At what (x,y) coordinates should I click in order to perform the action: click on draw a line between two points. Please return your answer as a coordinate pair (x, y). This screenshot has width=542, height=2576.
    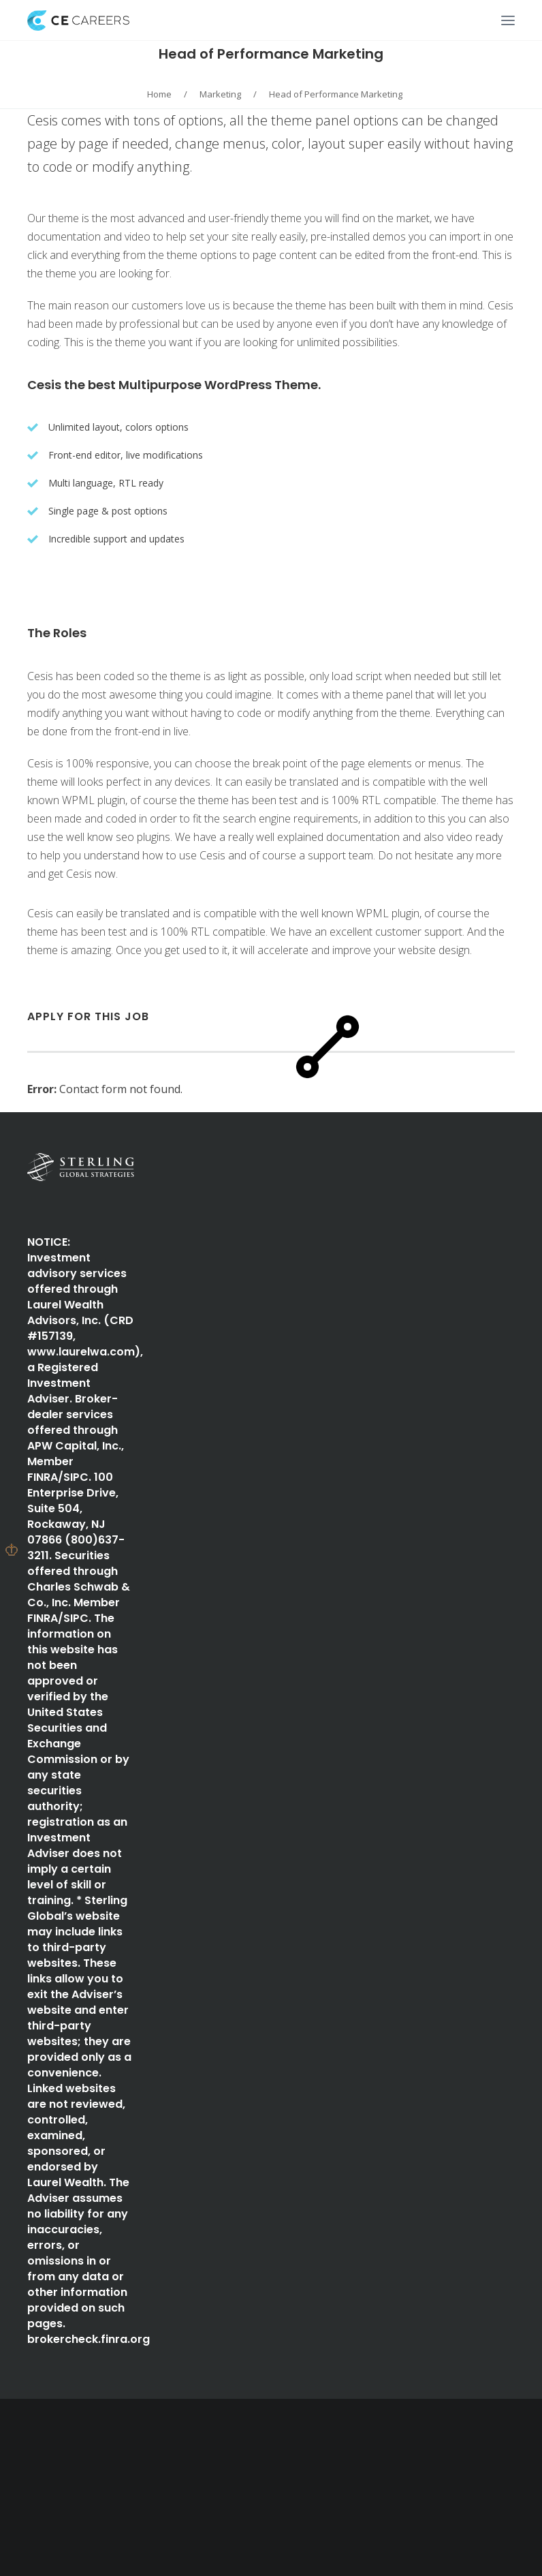
    Looking at the image, I should click on (328, 1047).